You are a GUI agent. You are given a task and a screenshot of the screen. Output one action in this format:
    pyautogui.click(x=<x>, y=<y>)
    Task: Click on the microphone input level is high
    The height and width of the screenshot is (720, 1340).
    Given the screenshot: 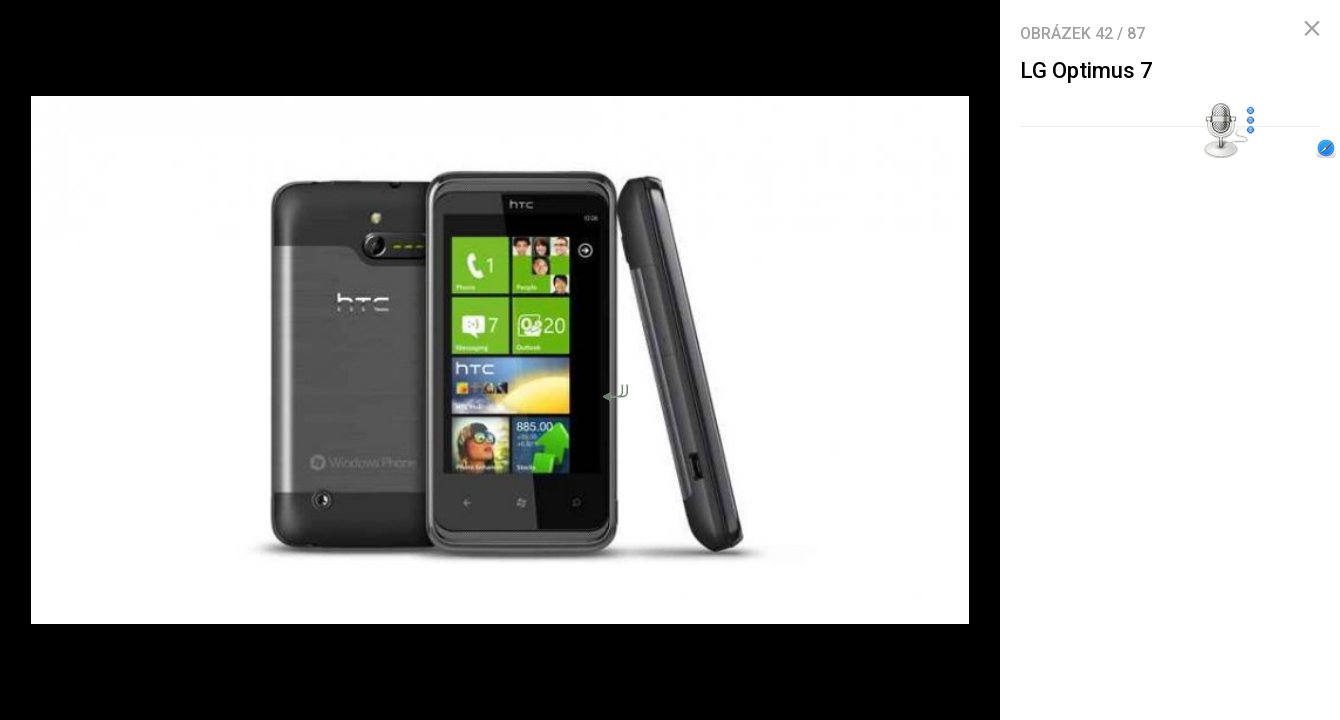 What is the action you would take?
    pyautogui.click(x=1230, y=131)
    